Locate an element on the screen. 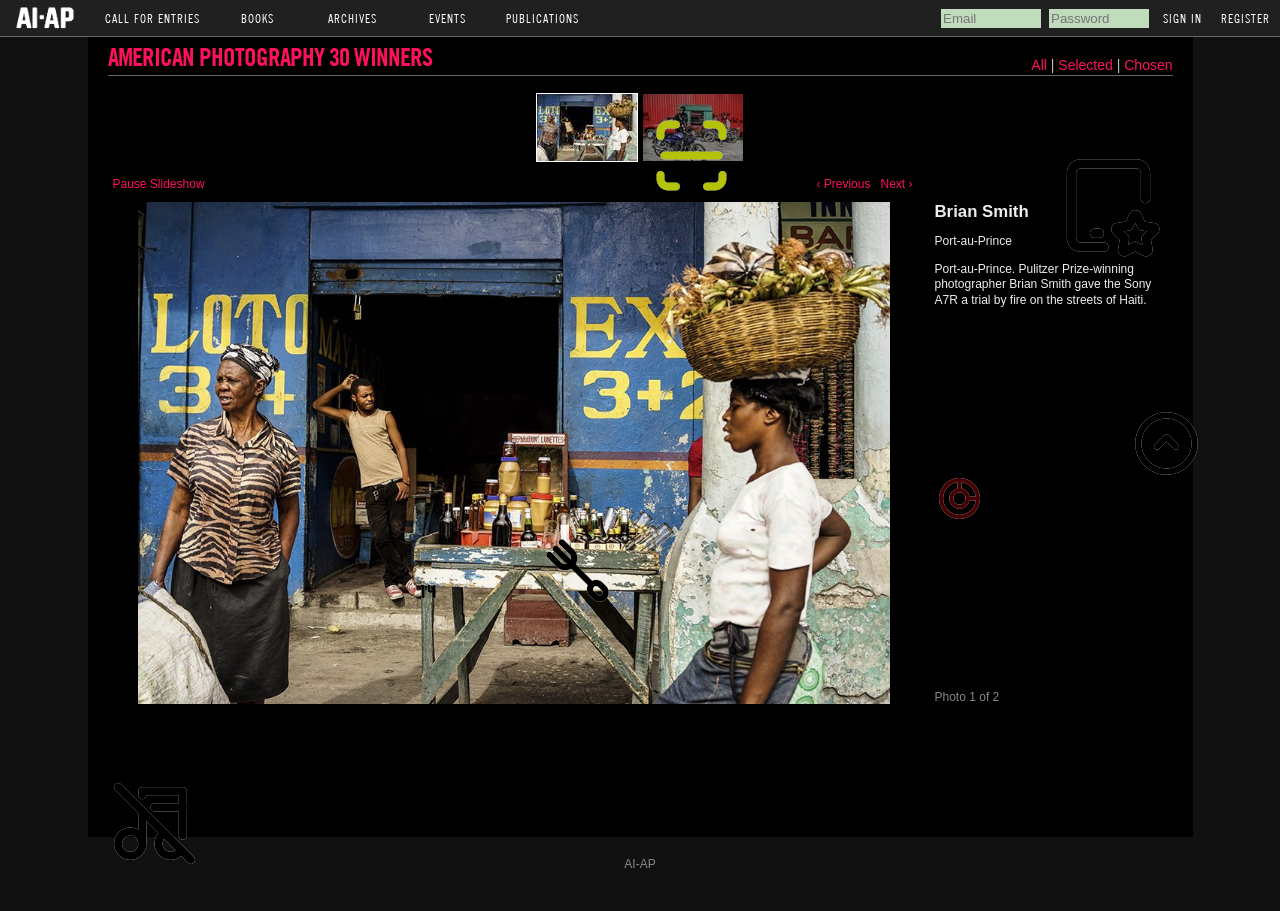 The image size is (1280, 911). scroll to top of page is located at coordinates (1166, 443).